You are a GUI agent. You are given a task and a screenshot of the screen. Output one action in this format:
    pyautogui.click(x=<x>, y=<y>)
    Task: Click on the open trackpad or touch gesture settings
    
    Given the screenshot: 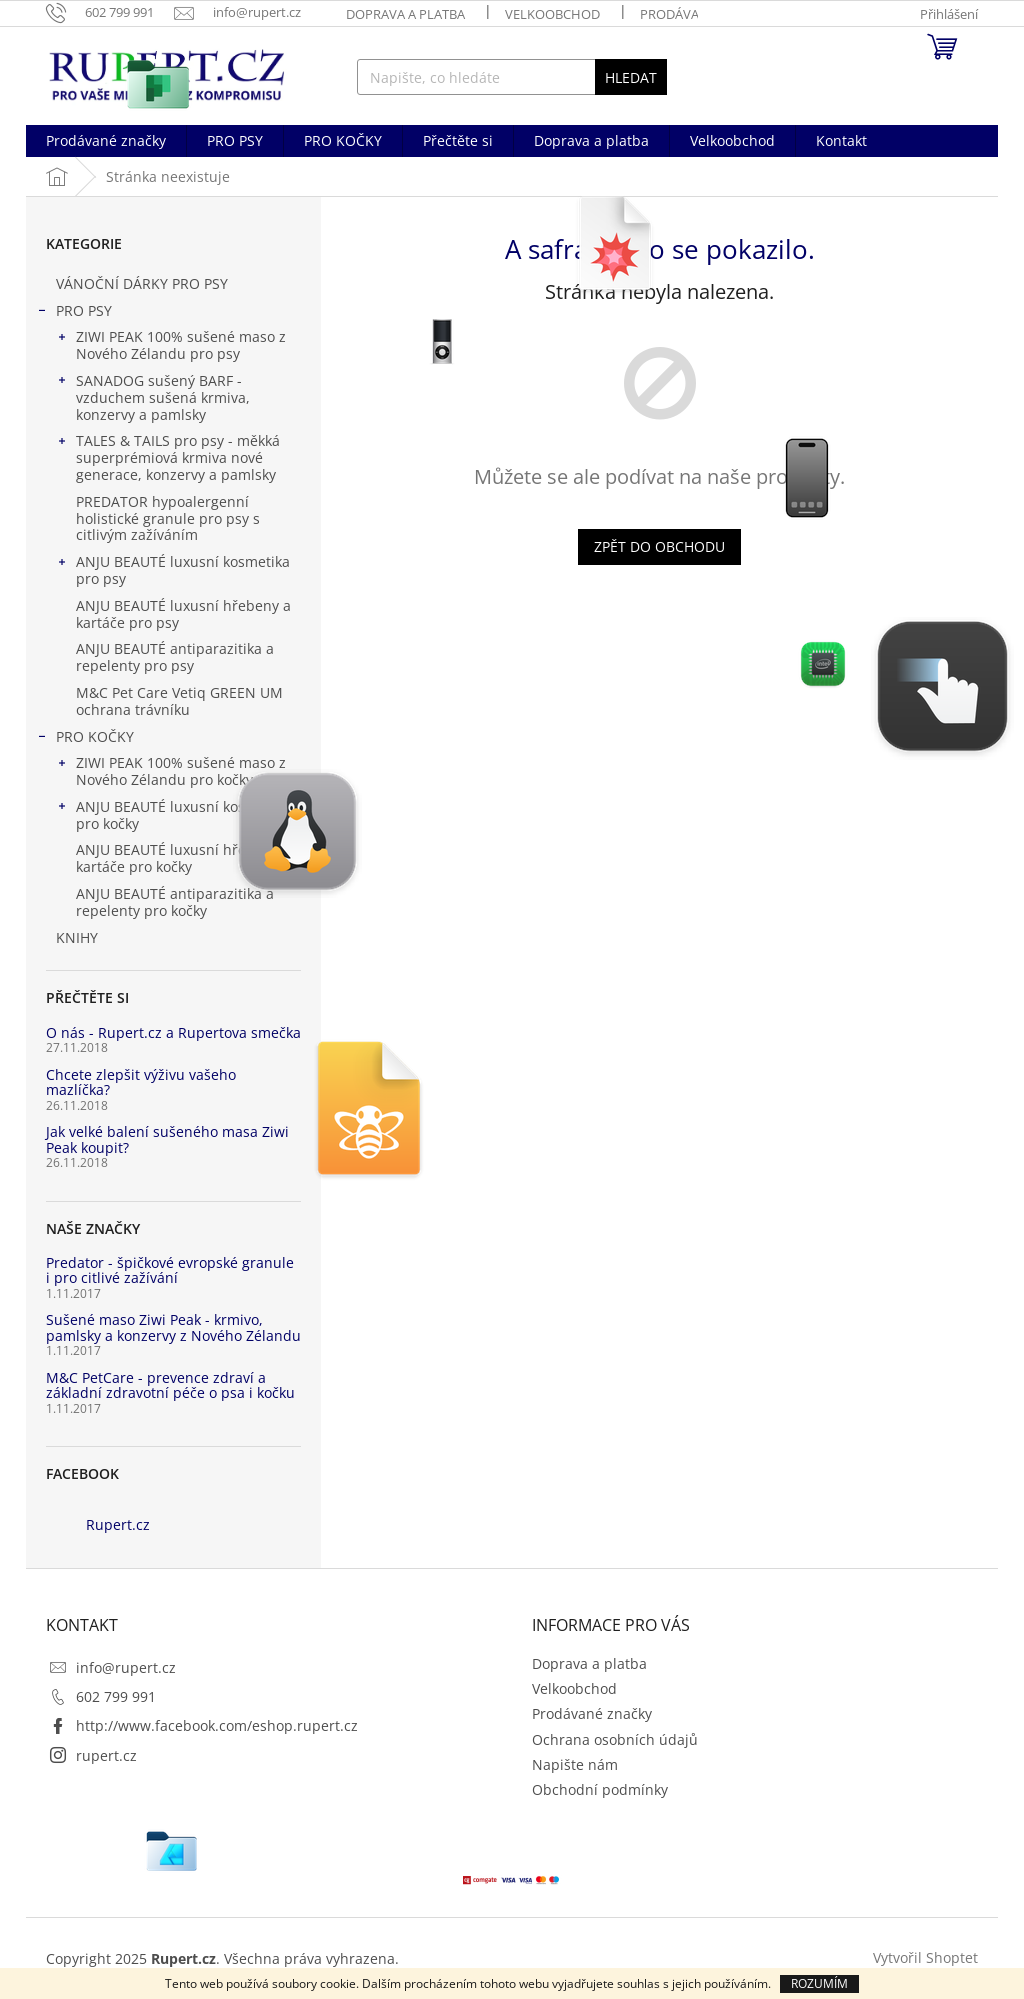 What is the action you would take?
    pyautogui.click(x=942, y=688)
    